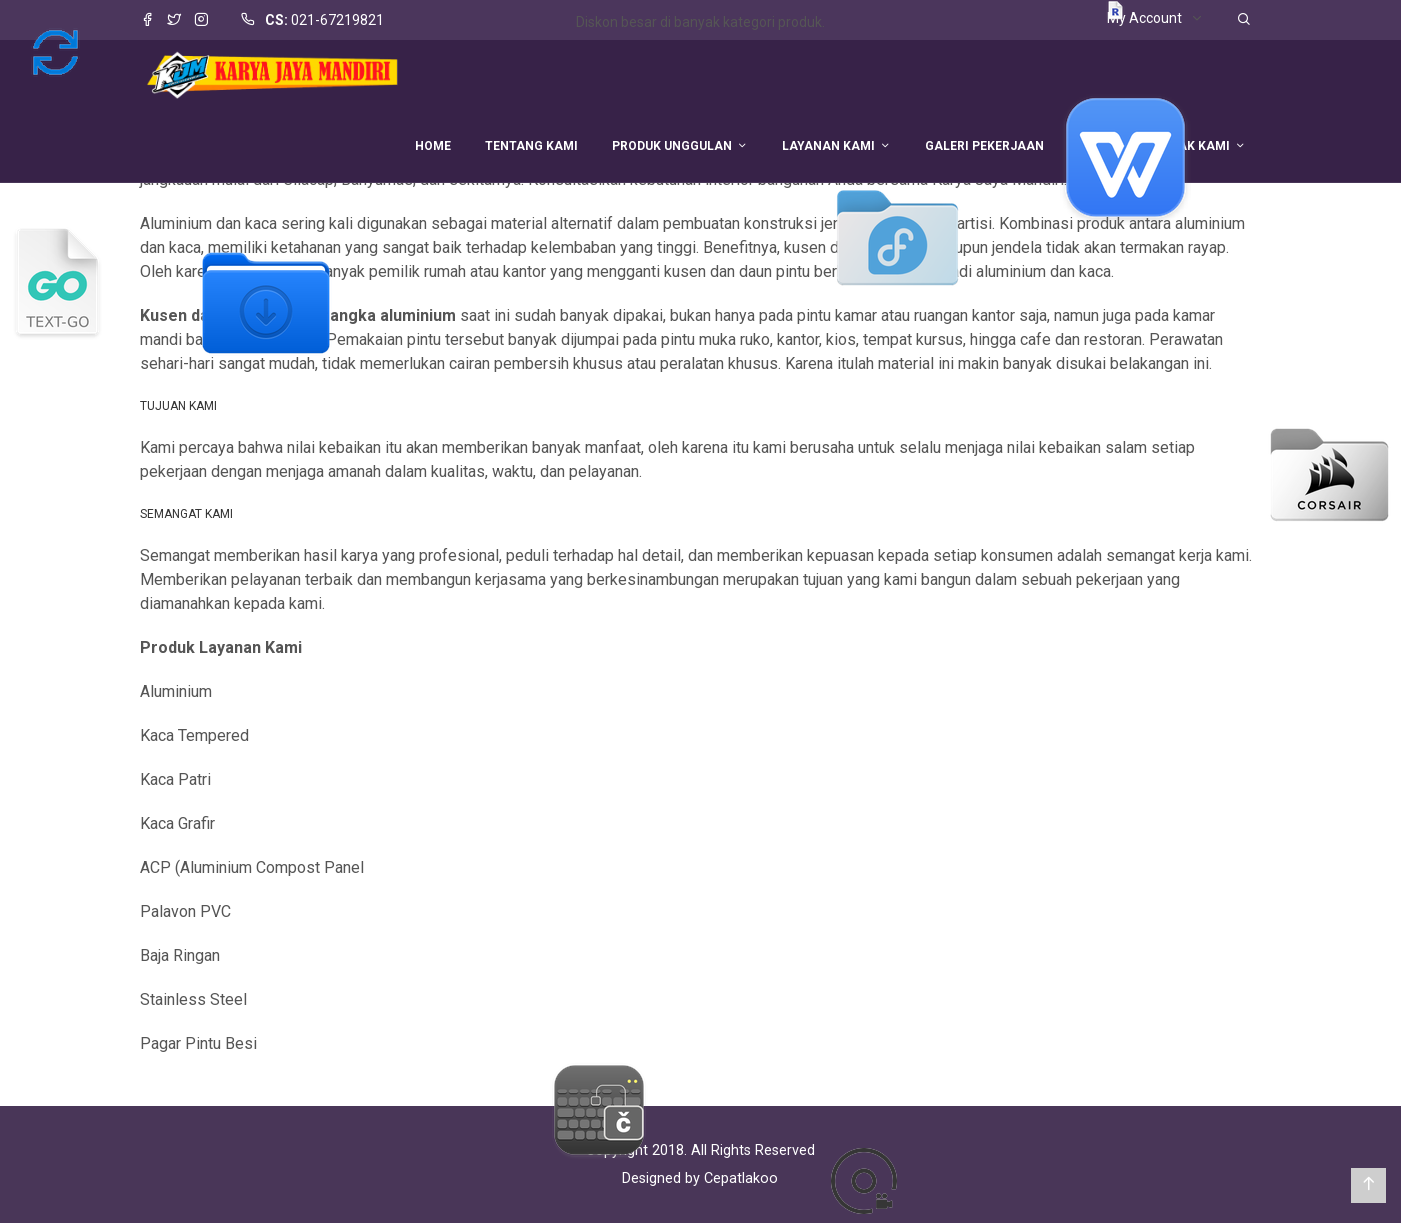 The image size is (1401, 1223). Describe the element at coordinates (599, 1110) in the screenshot. I see `open tecla on-screen keyboard app` at that location.